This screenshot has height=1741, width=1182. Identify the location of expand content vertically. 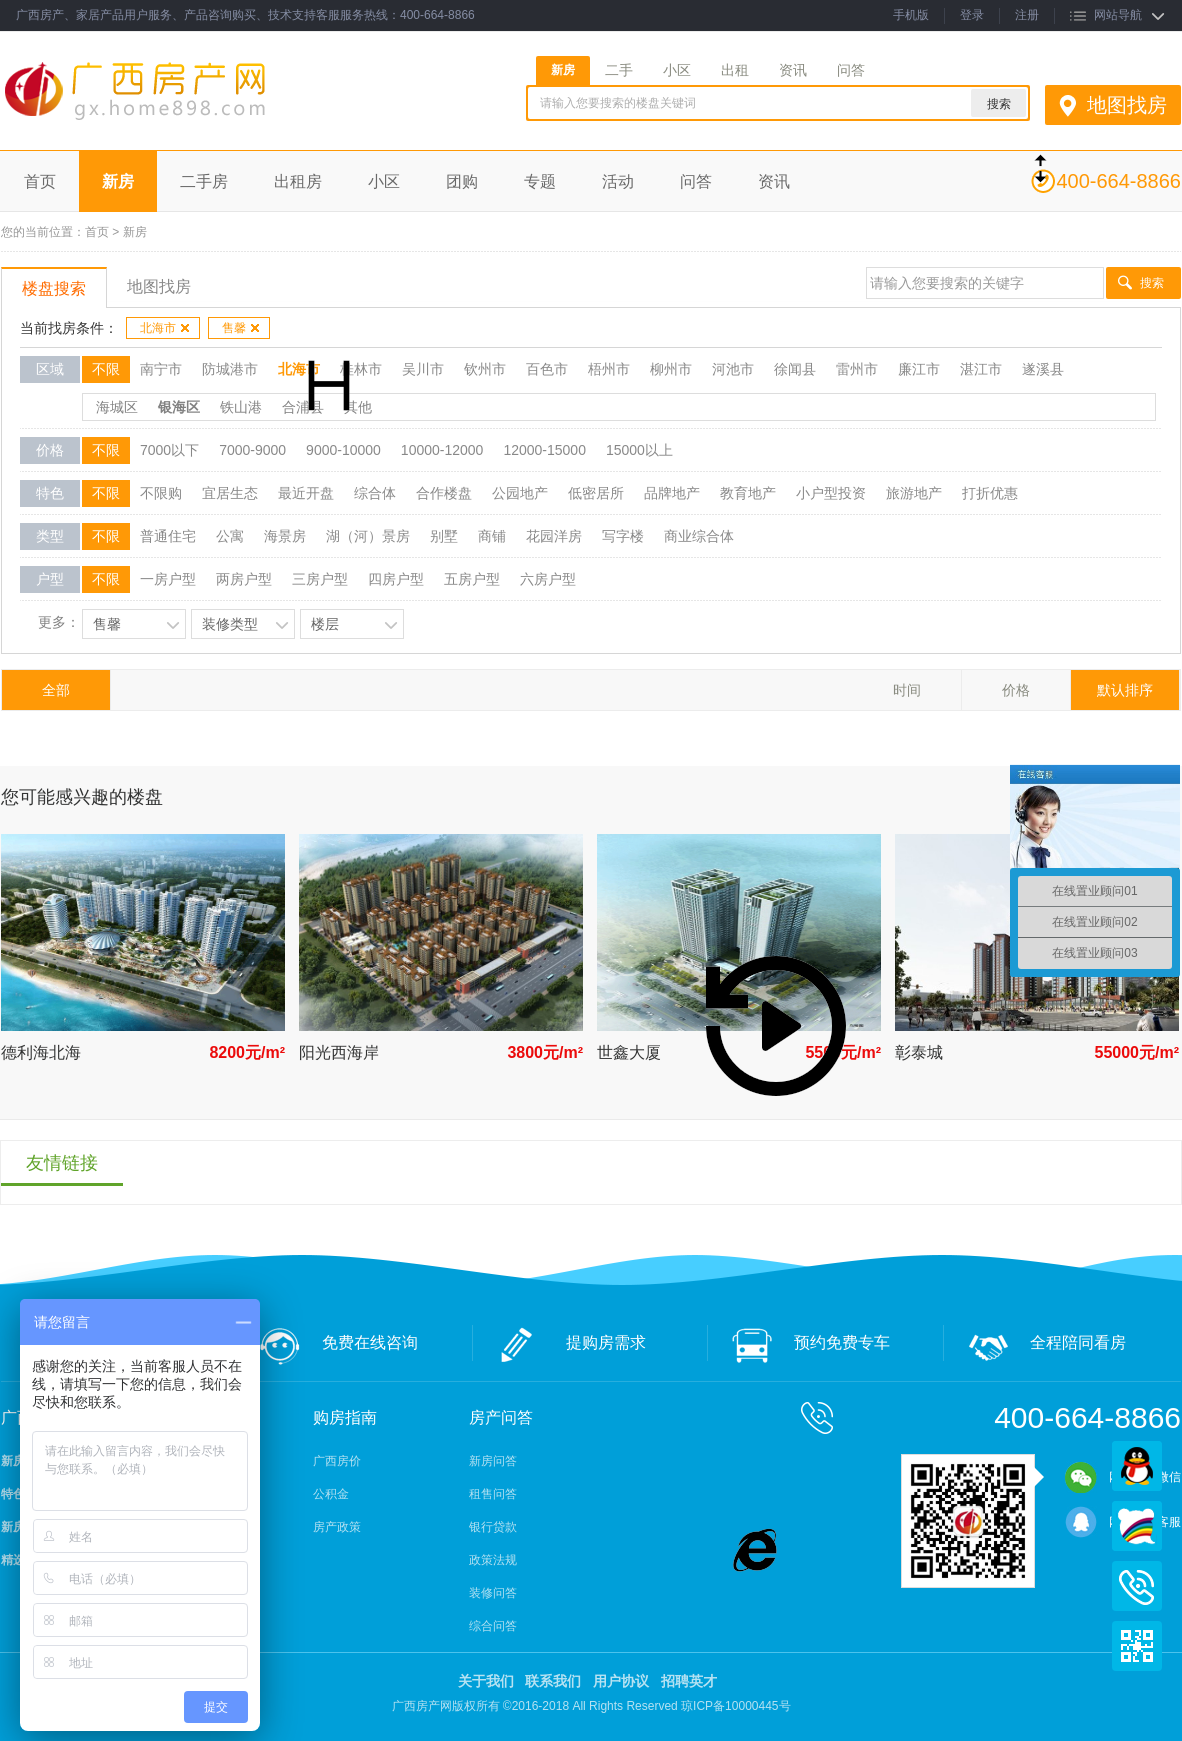
(1040, 168).